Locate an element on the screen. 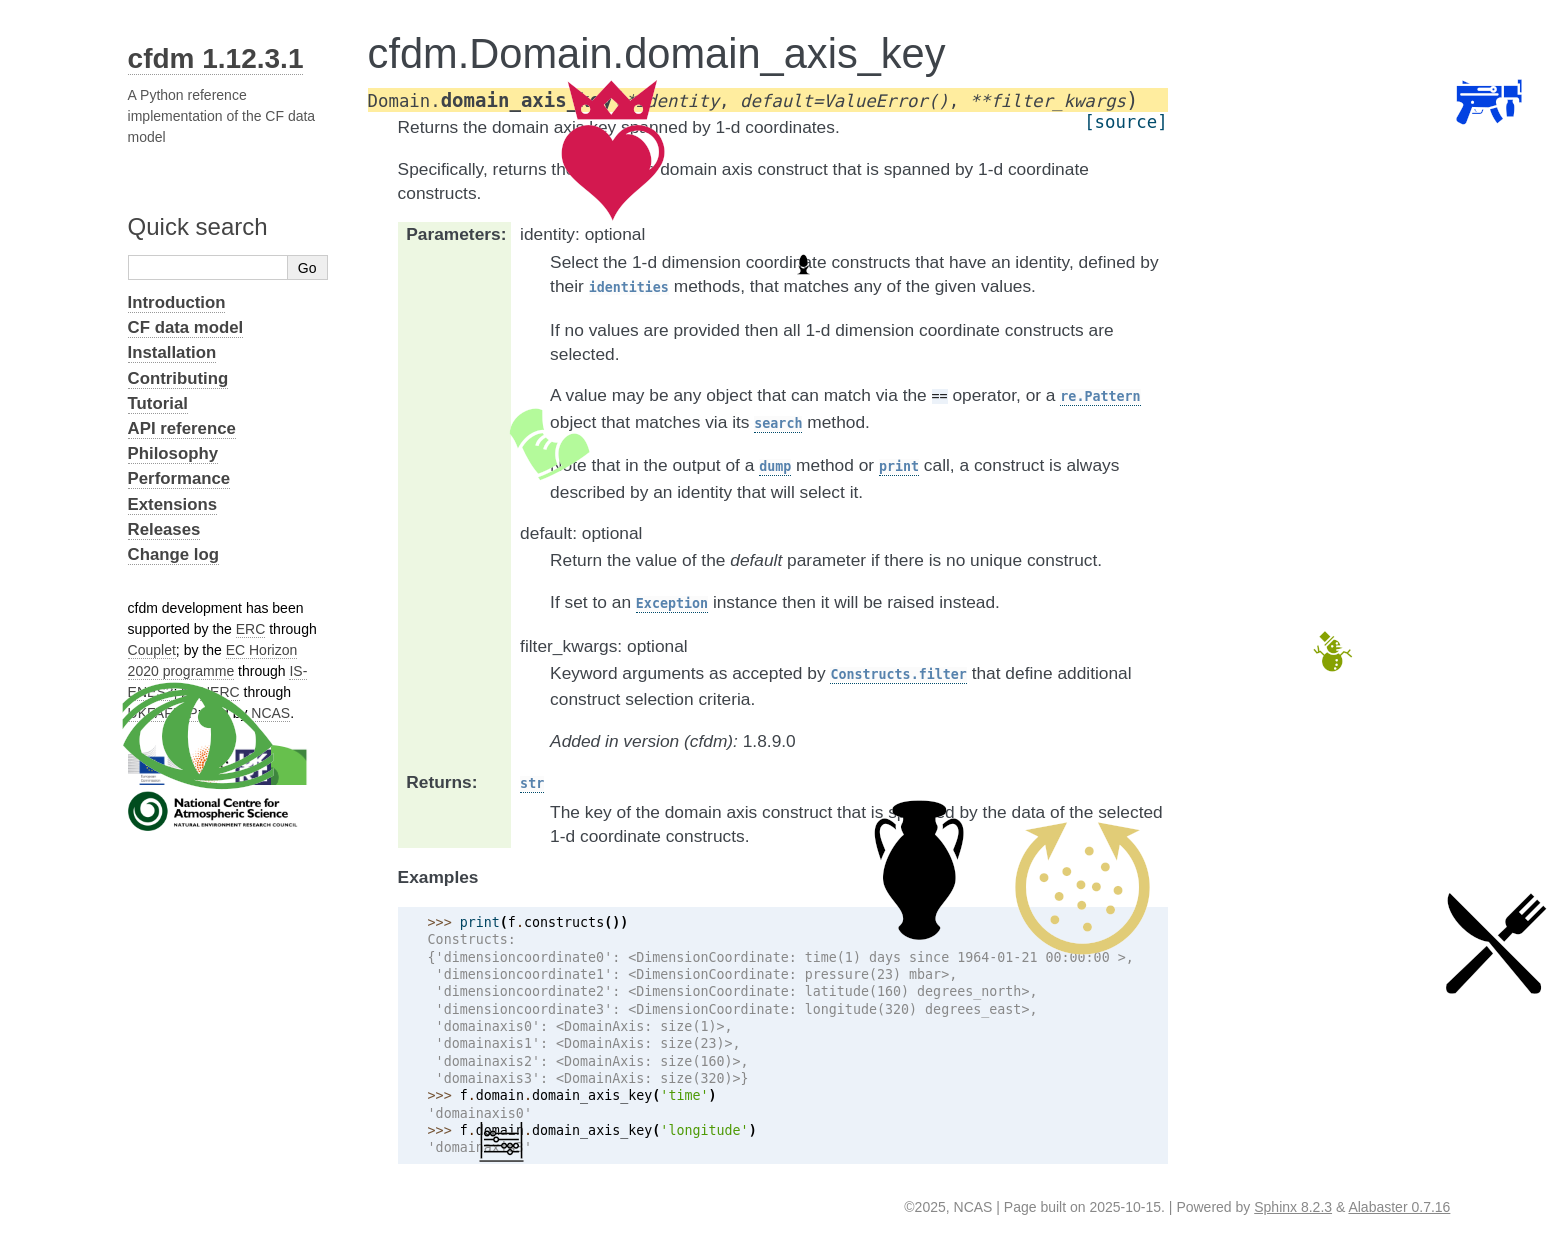  winter or holiday-themed content is located at coordinates (1332, 651).